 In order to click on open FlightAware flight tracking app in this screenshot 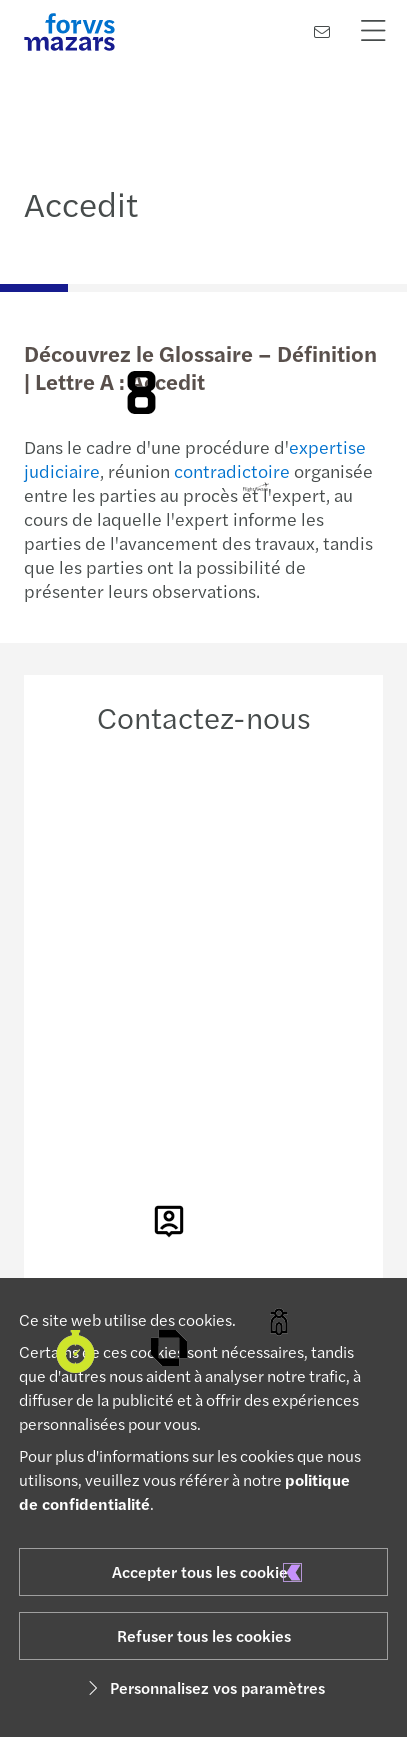, I will do `click(256, 487)`.